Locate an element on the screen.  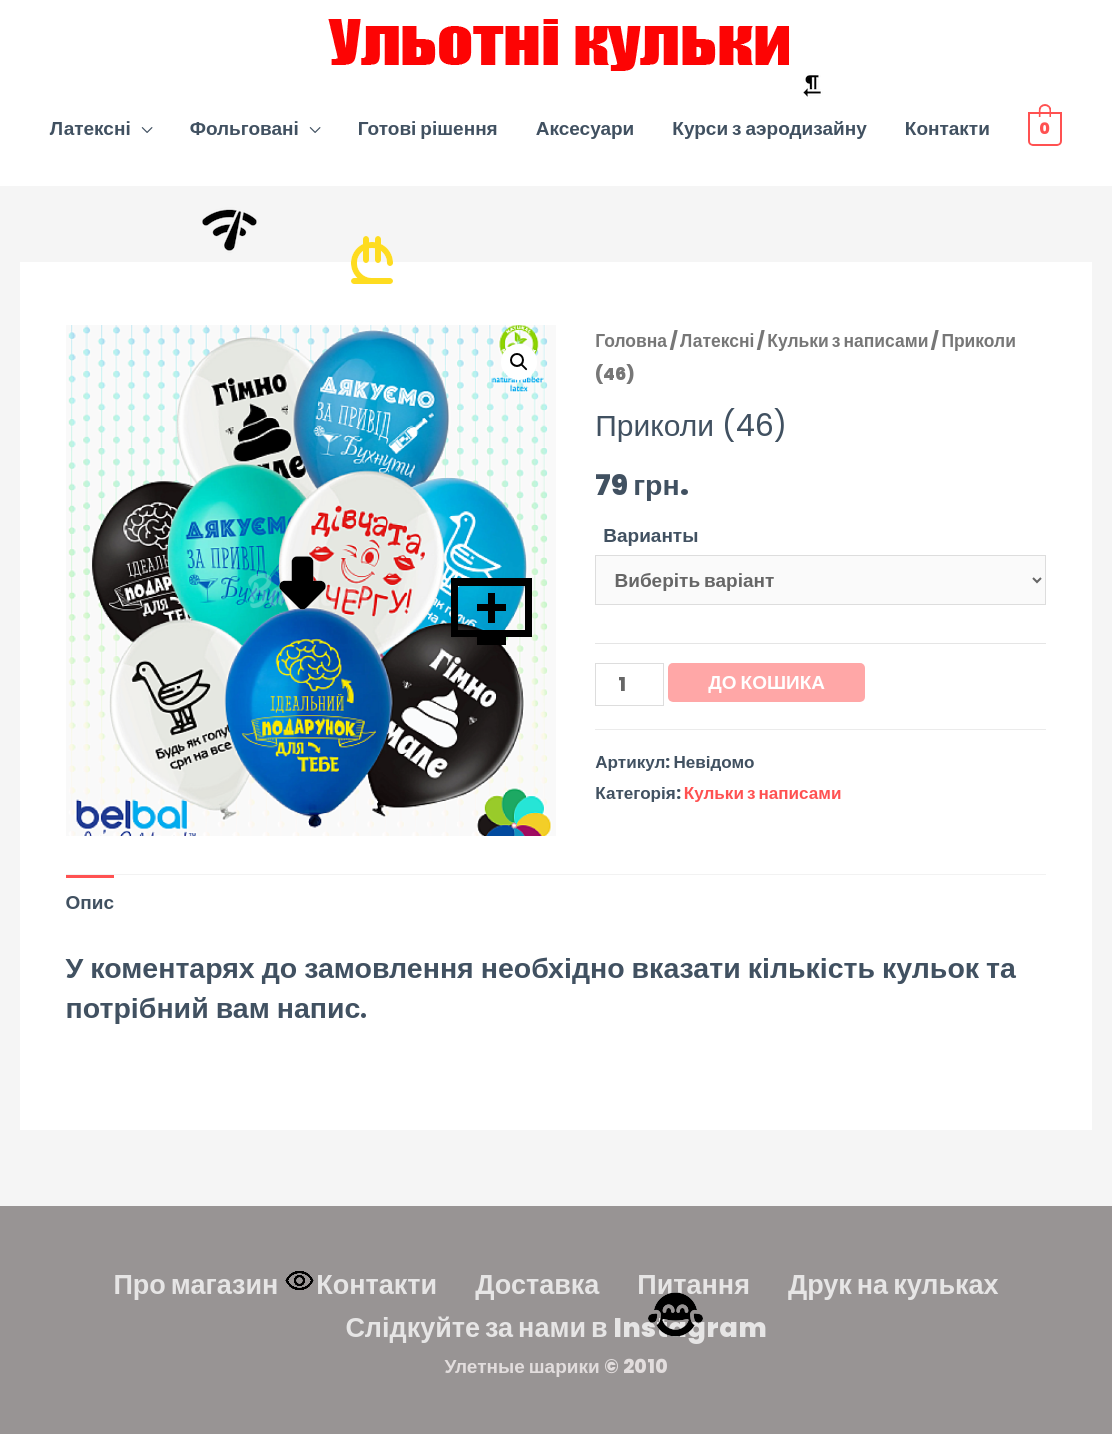
switch text direction to right-to-left is located at coordinates (812, 86).